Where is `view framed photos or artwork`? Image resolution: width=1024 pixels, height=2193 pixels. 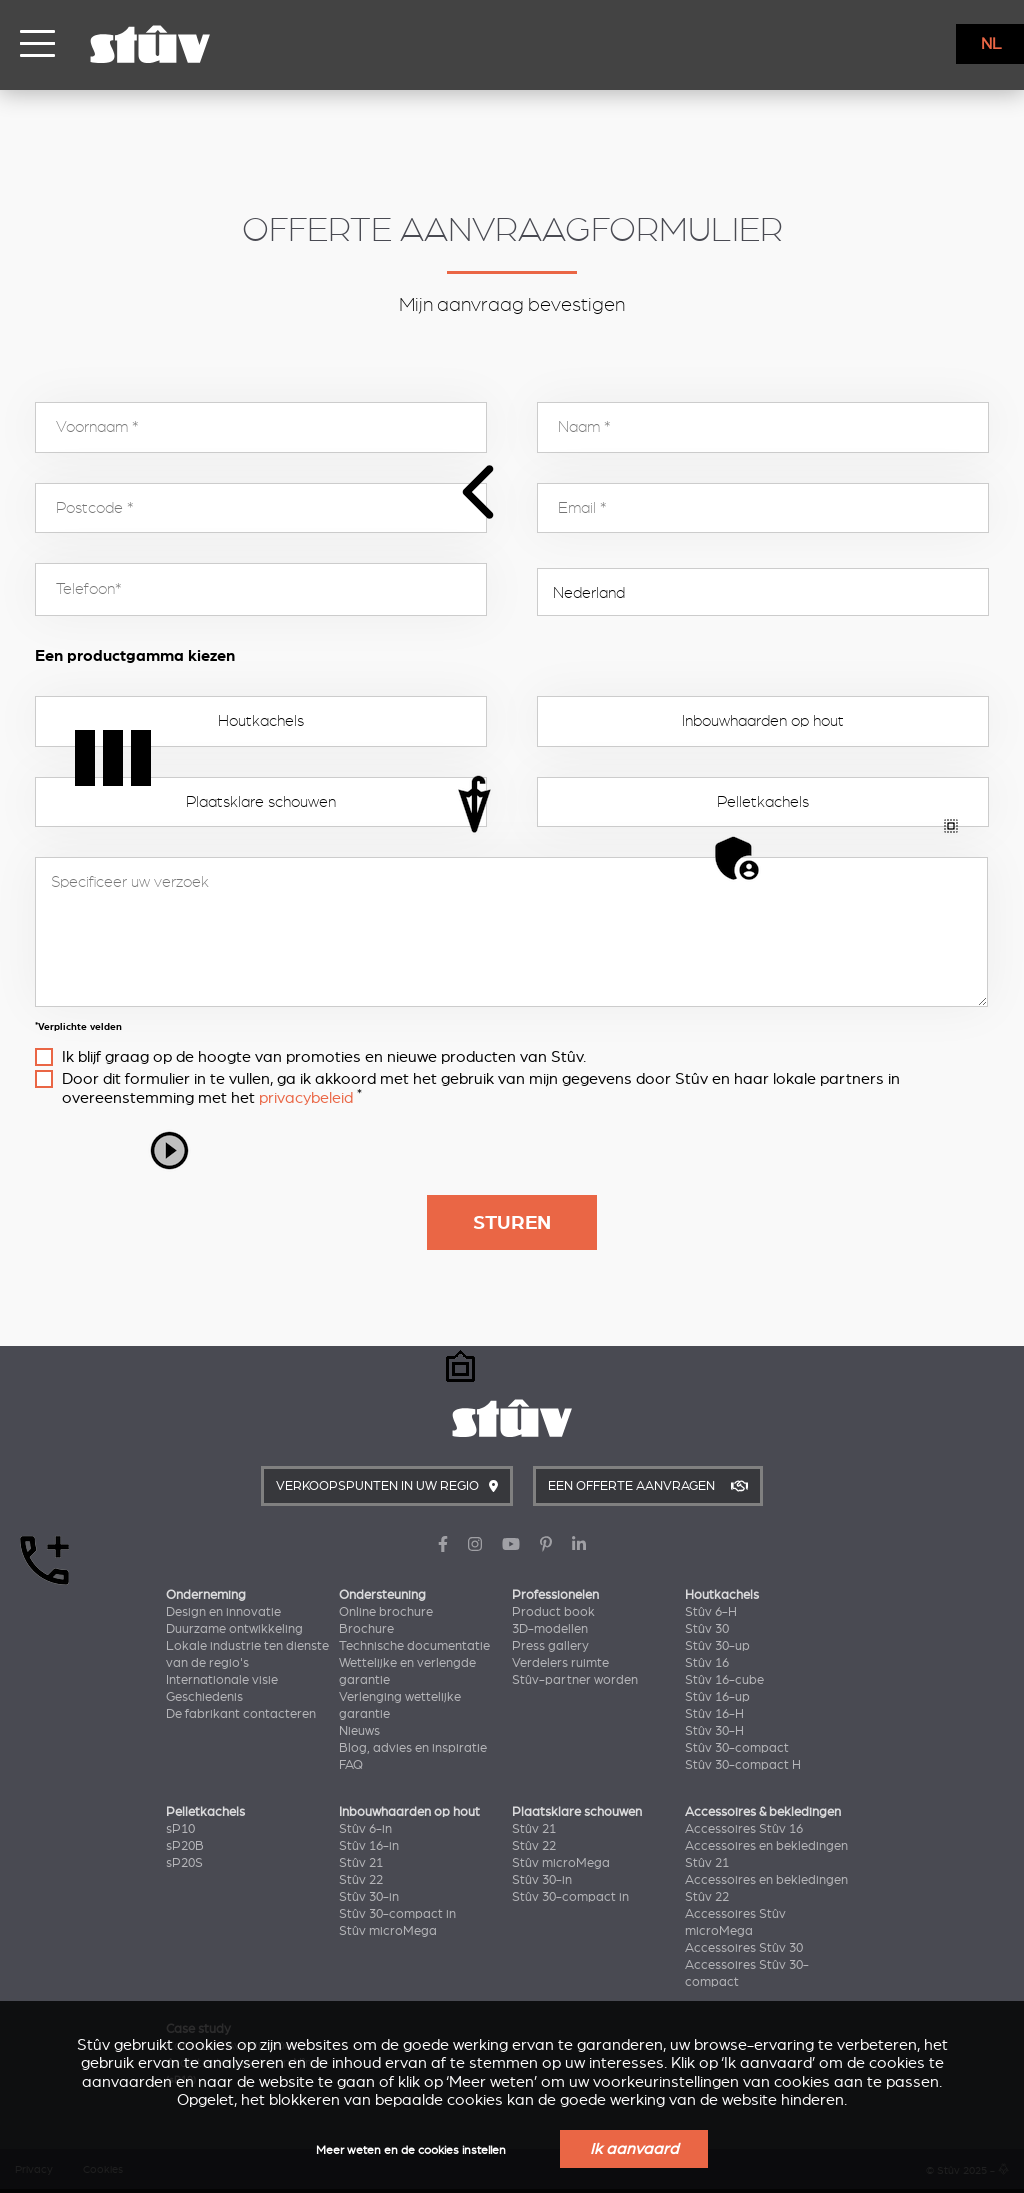
view framed photos or artwork is located at coordinates (460, 1367).